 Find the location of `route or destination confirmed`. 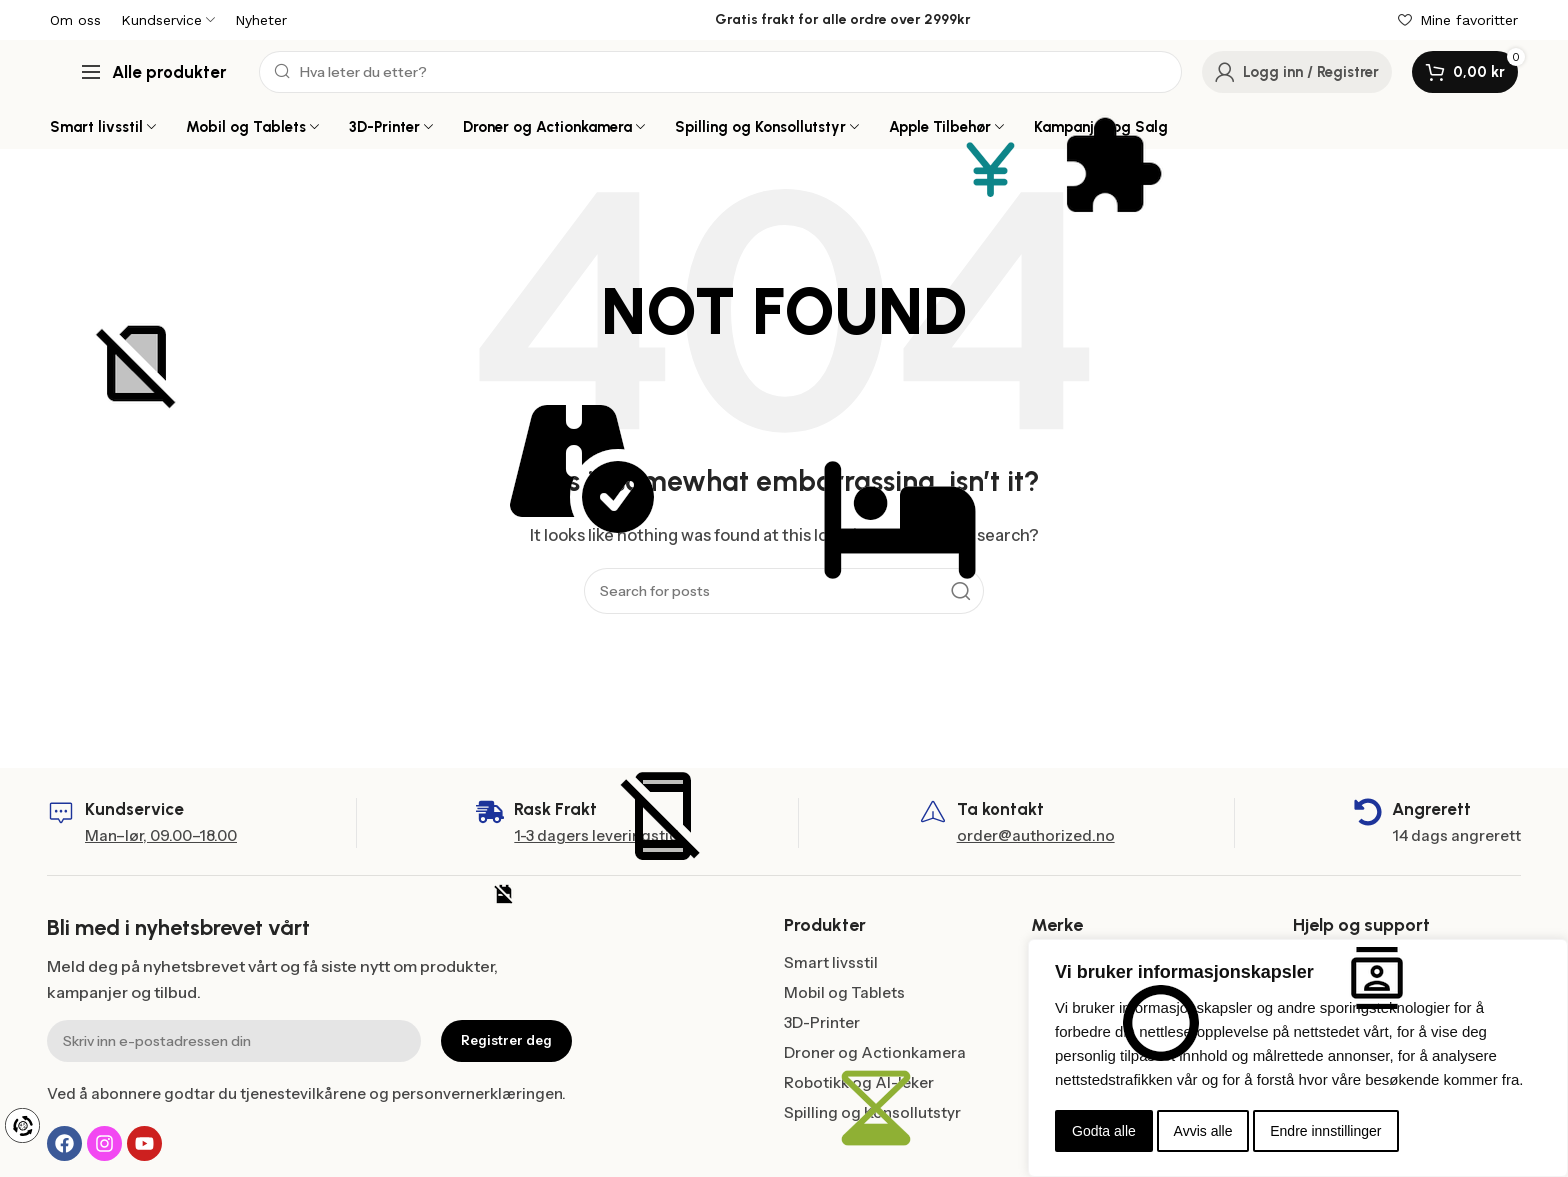

route or destination confirmed is located at coordinates (574, 461).